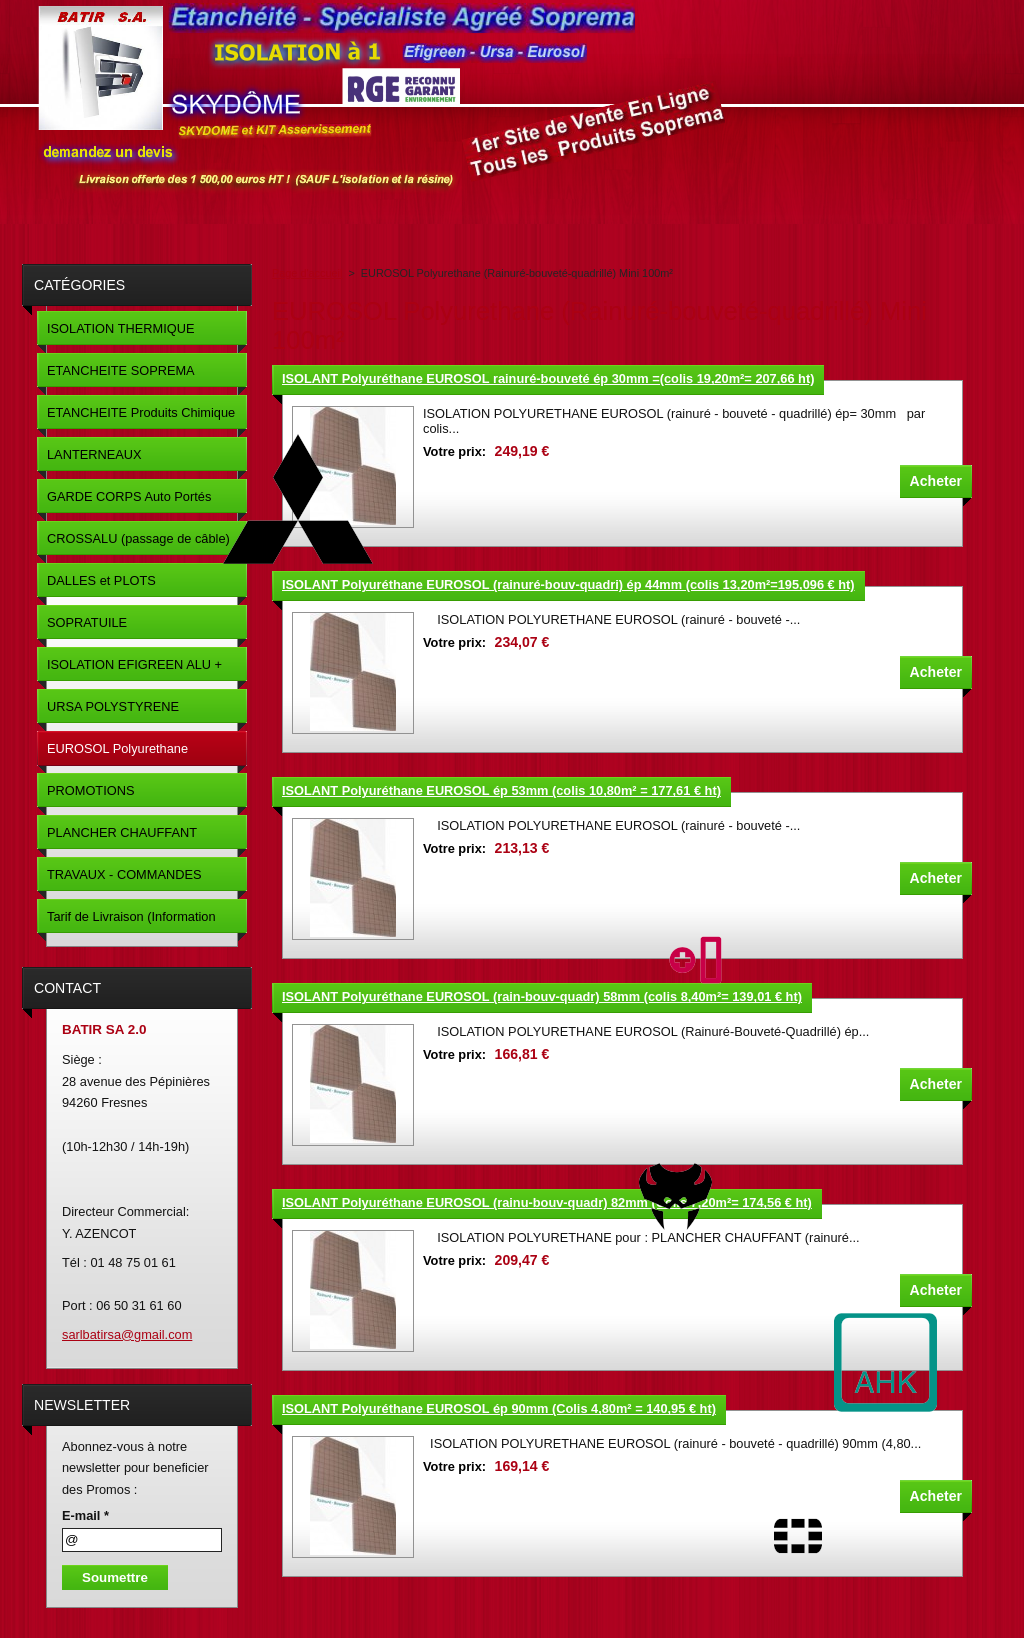 The height and width of the screenshot is (1638, 1024). I want to click on Mitsubishi brand logo, so click(298, 499).